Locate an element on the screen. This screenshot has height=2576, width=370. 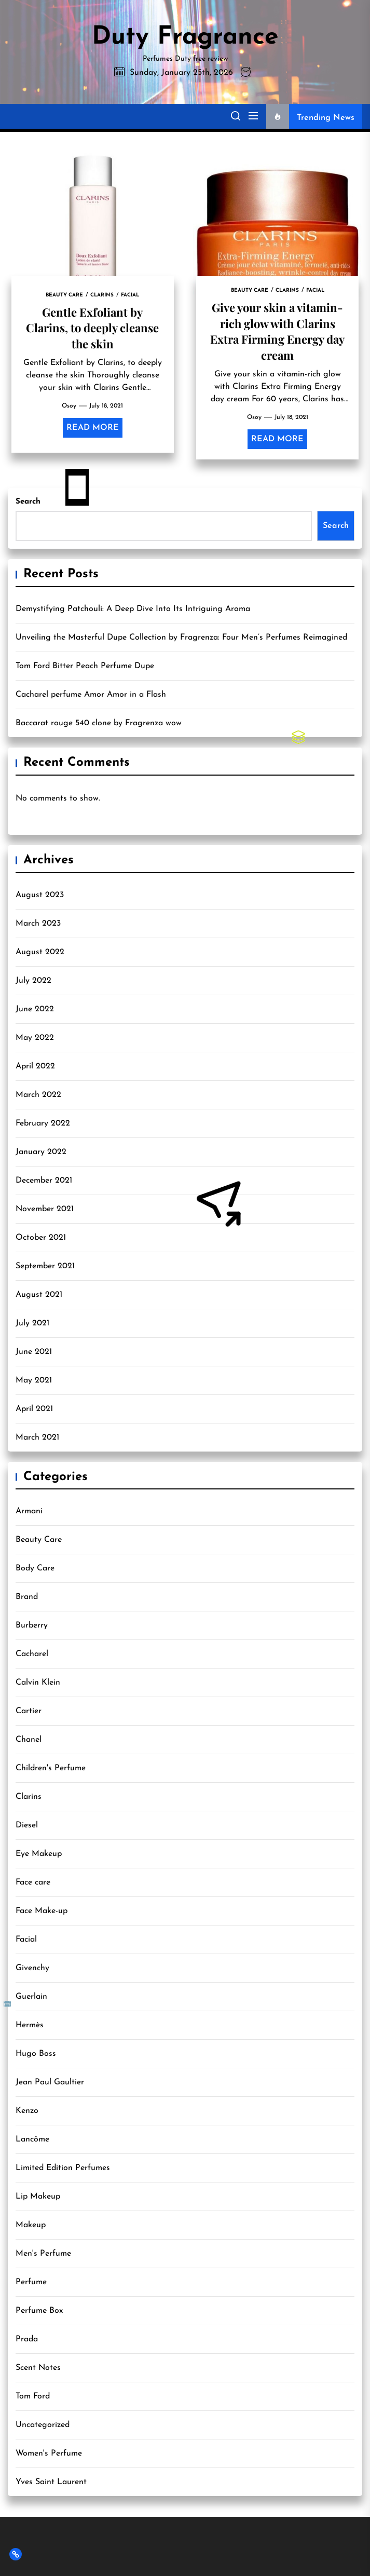
share your current location is located at coordinates (219, 1203).